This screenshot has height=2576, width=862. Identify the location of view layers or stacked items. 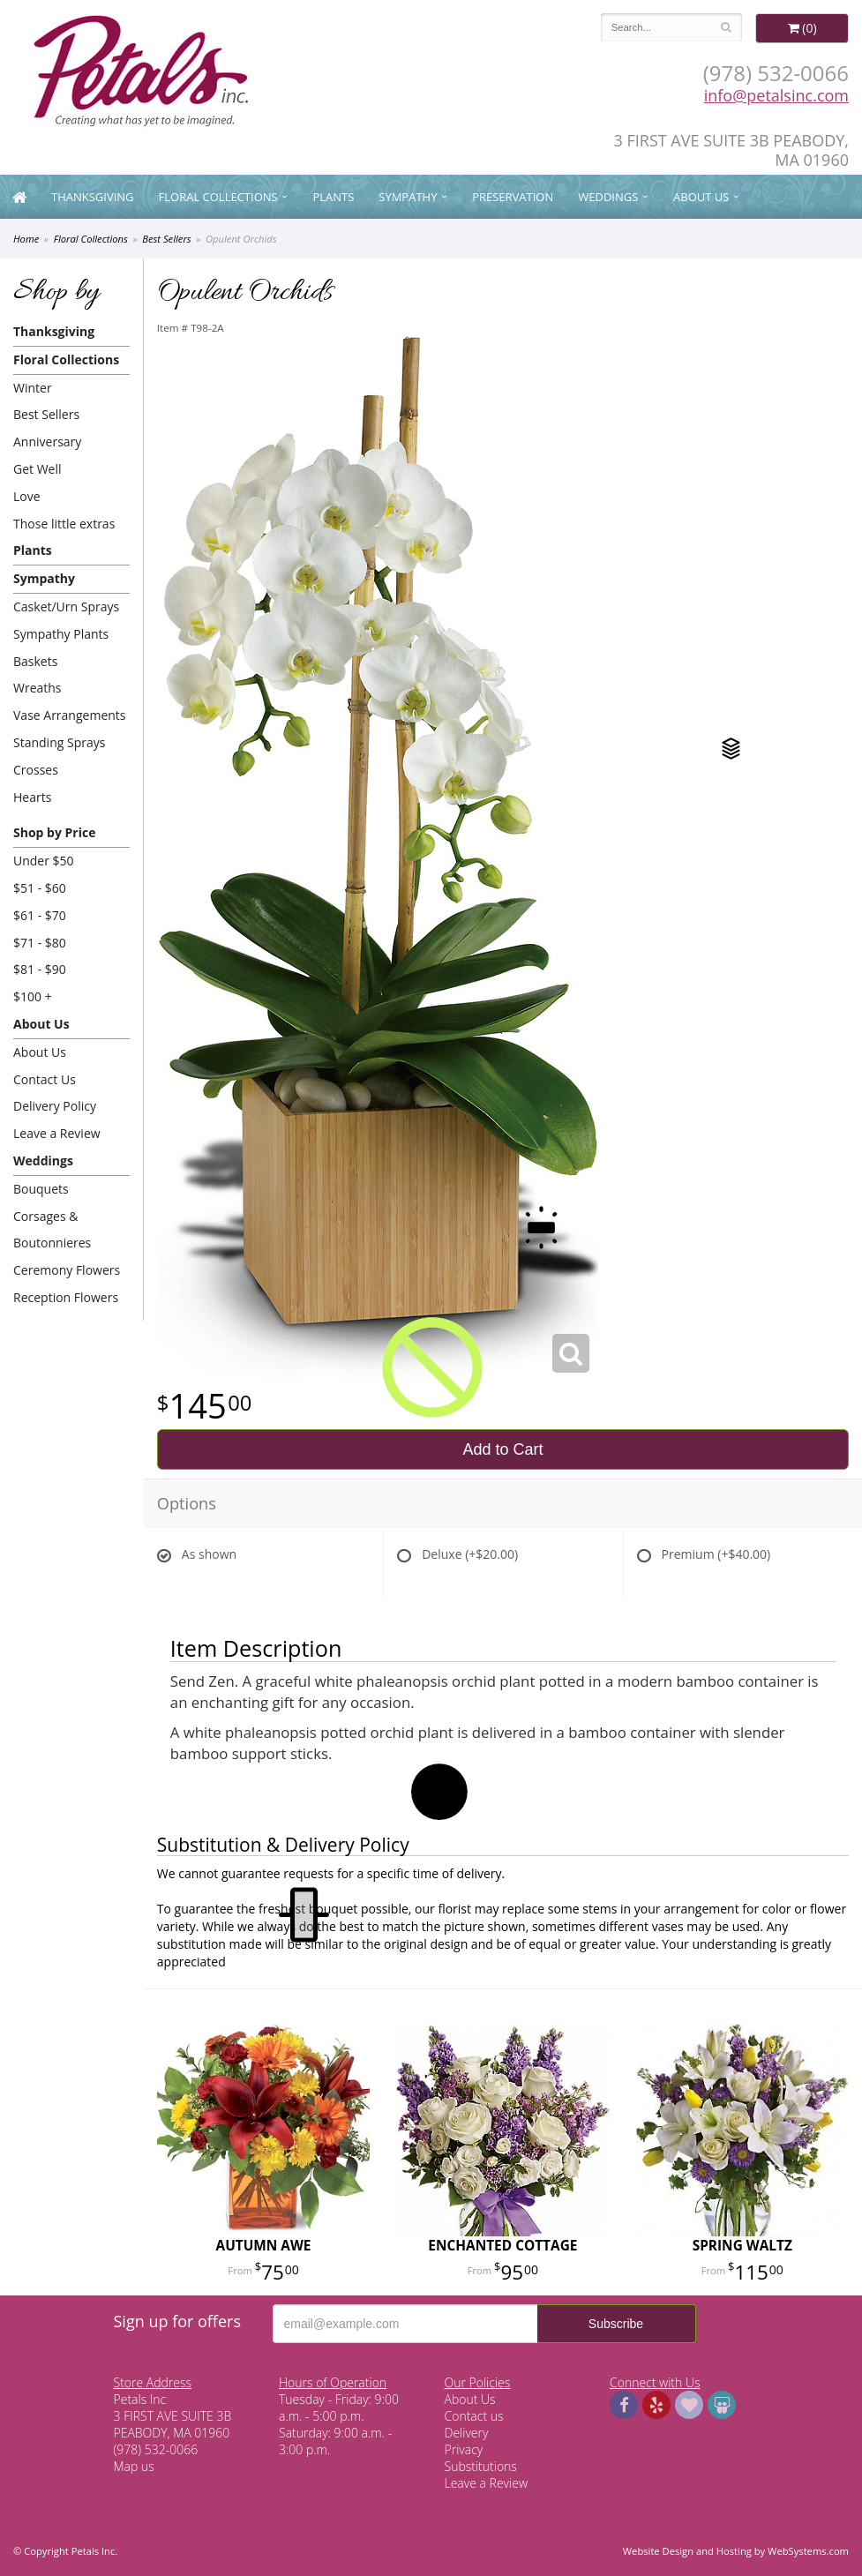
(731, 748).